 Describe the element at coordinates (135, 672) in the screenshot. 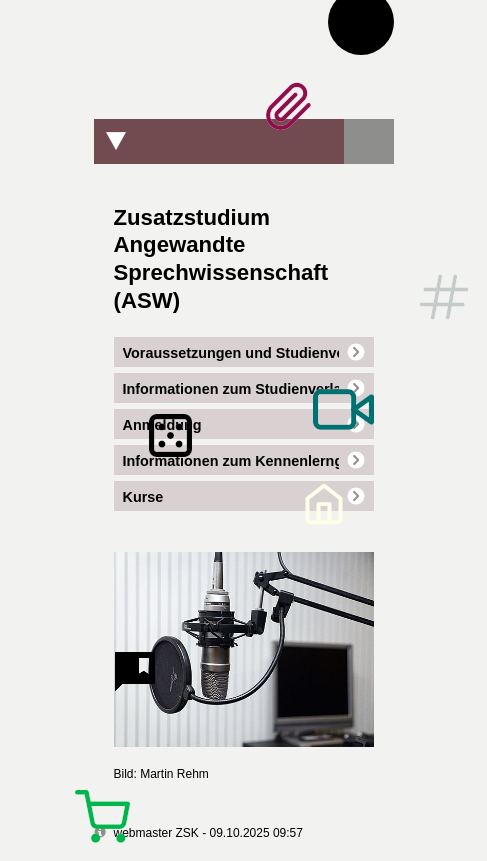

I see `access saved comments or notes` at that location.